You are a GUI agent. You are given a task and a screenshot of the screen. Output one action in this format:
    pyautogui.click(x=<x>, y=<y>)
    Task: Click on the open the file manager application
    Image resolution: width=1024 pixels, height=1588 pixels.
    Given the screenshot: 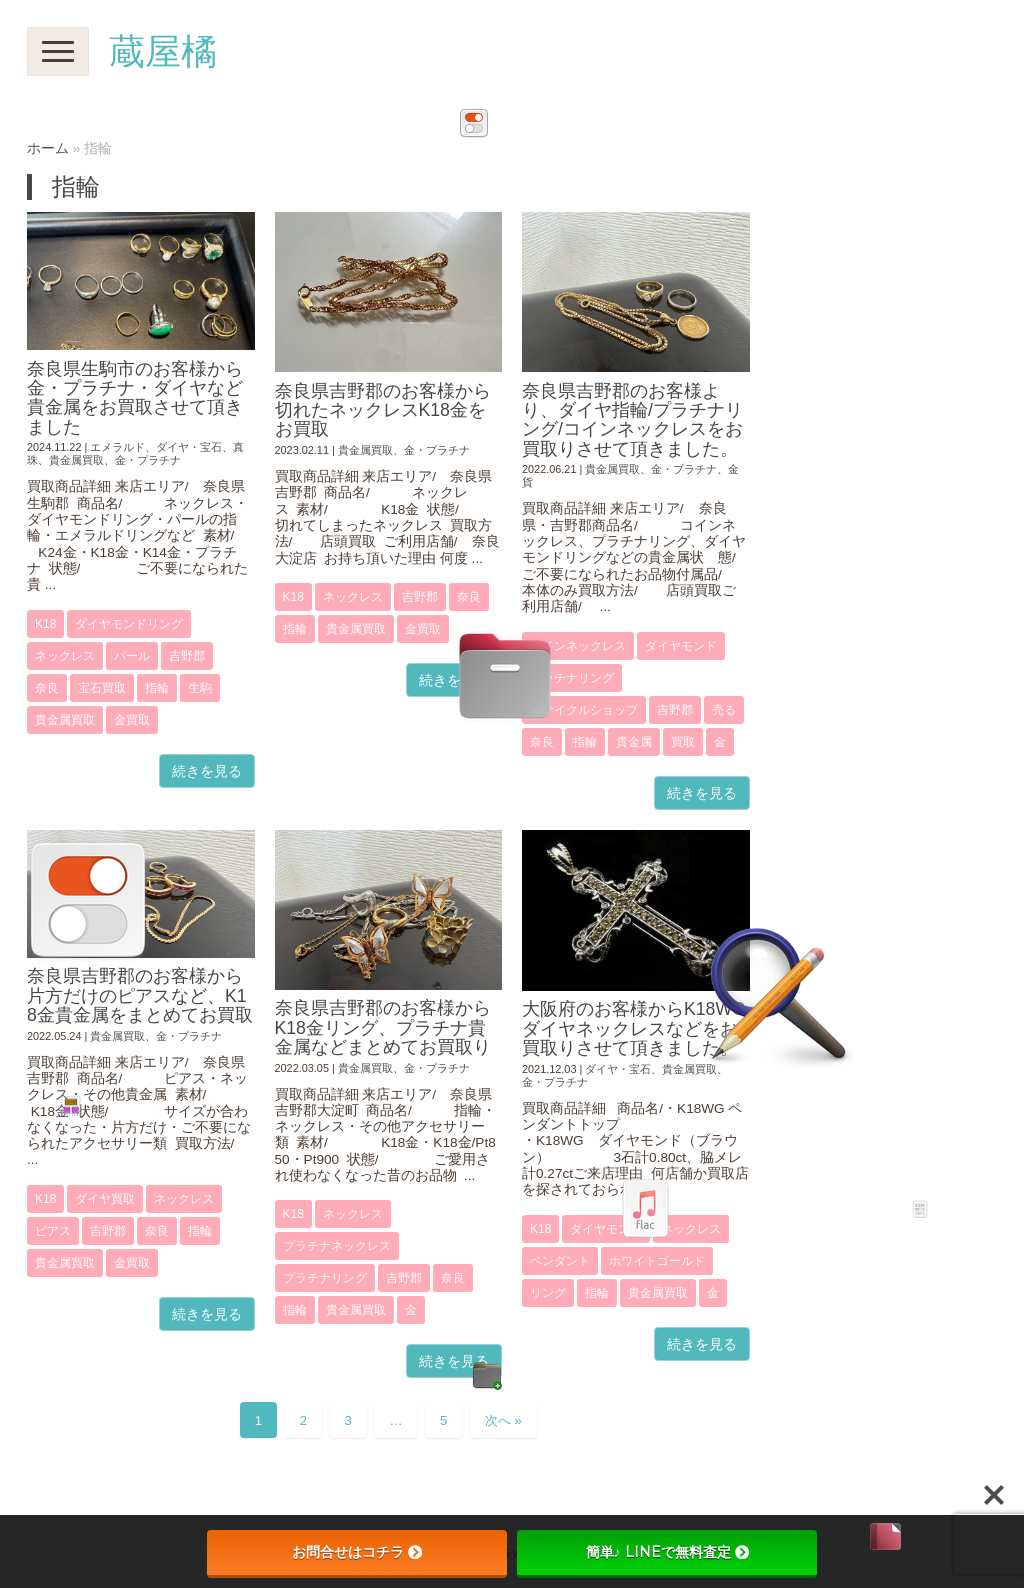 What is the action you would take?
    pyautogui.click(x=505, y=676)
    